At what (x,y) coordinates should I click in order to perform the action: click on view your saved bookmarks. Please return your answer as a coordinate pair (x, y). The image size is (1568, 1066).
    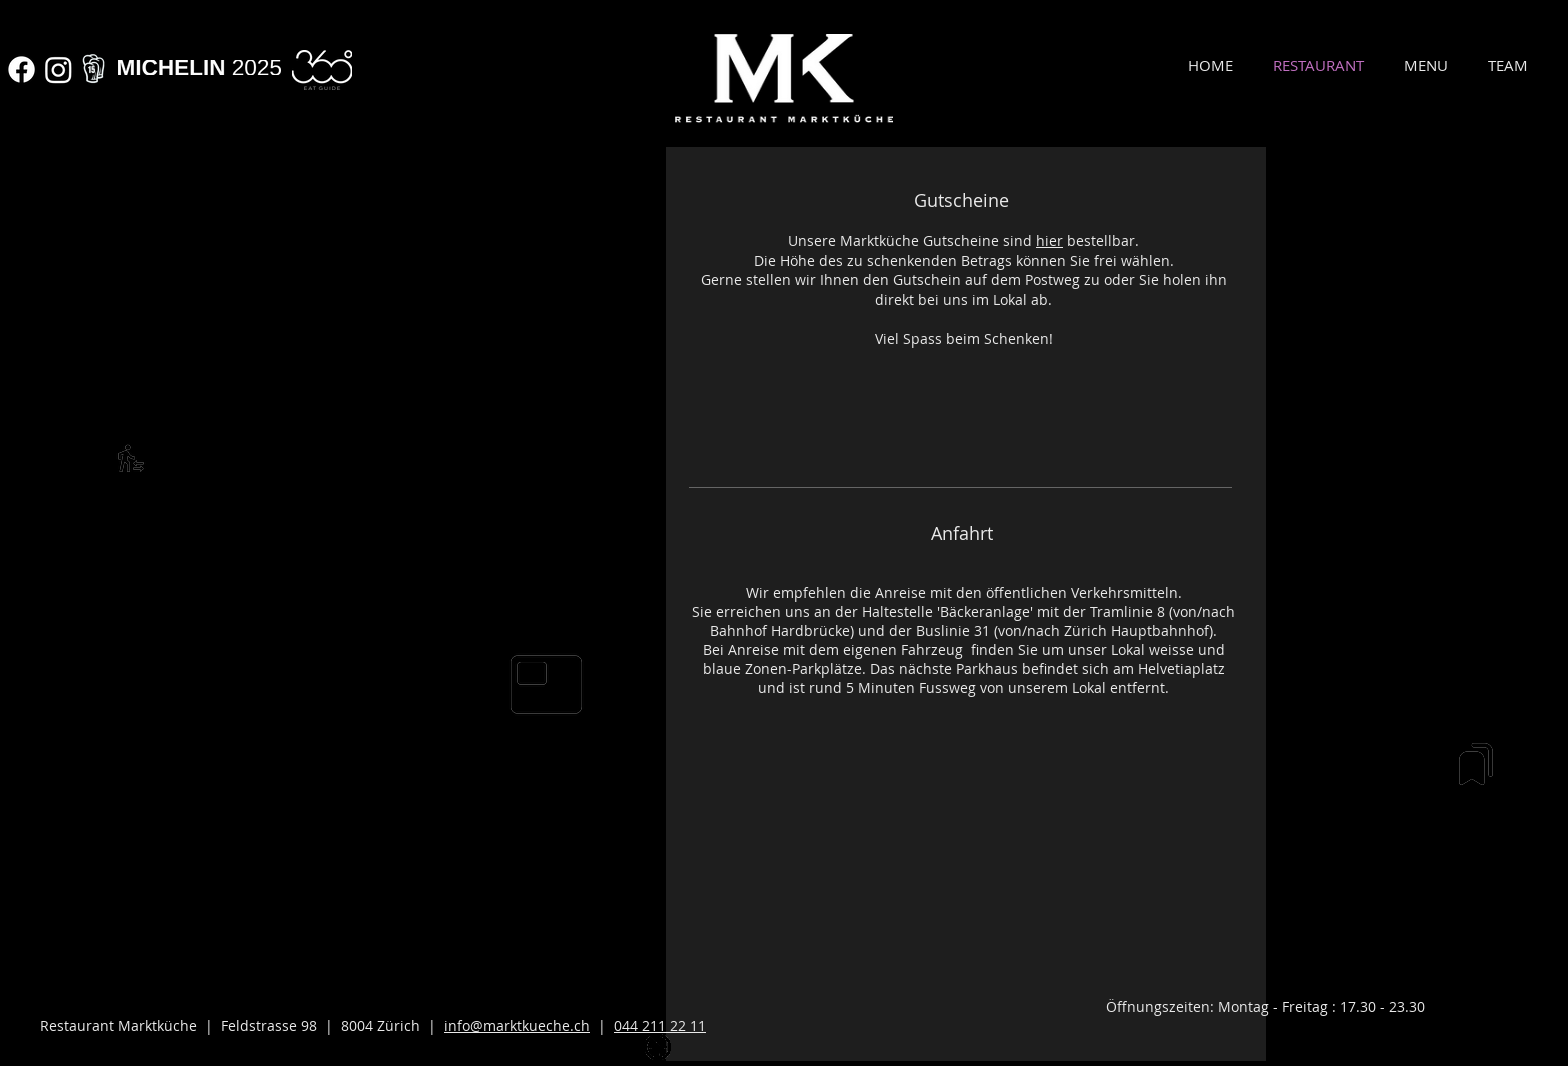
    Looking at the image, I should click on (1476, 764).